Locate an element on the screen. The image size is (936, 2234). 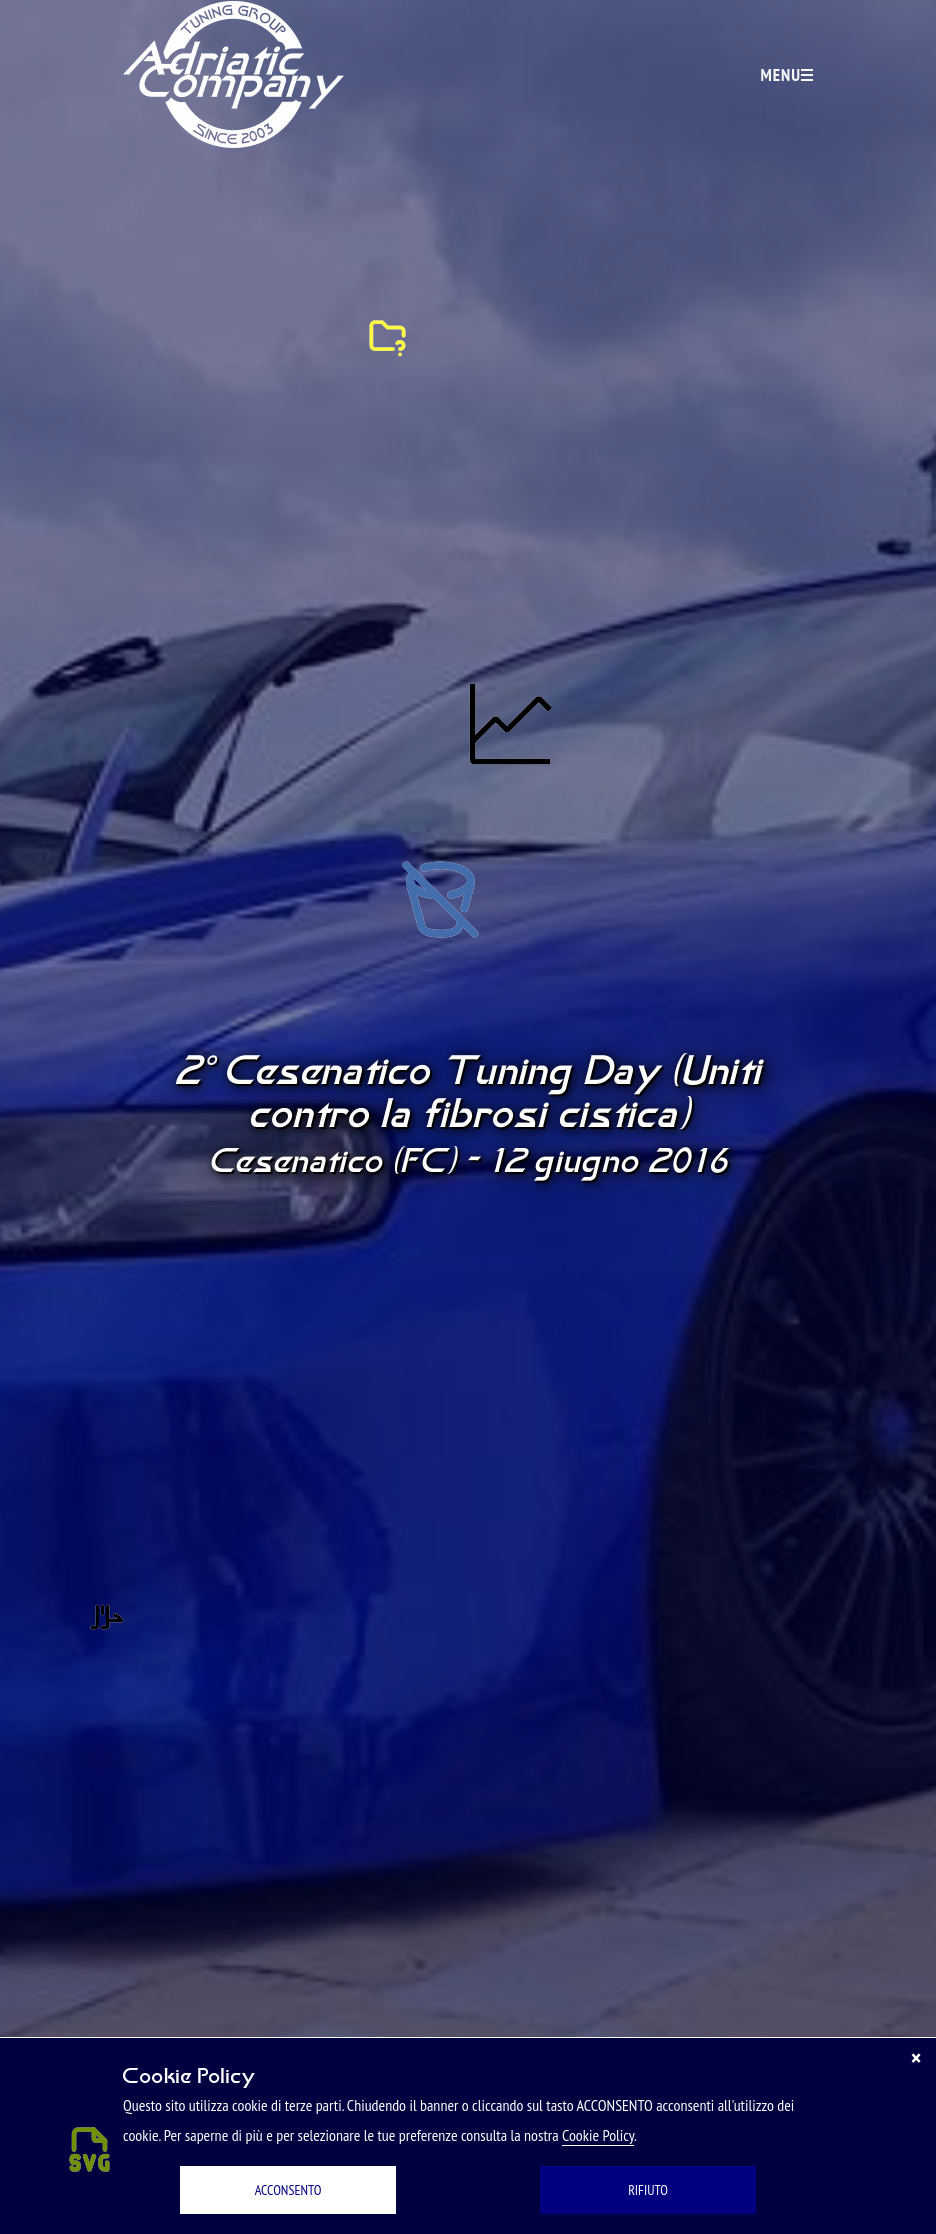
disable paint bucket or fill tool is located at coordinates (440, 899).